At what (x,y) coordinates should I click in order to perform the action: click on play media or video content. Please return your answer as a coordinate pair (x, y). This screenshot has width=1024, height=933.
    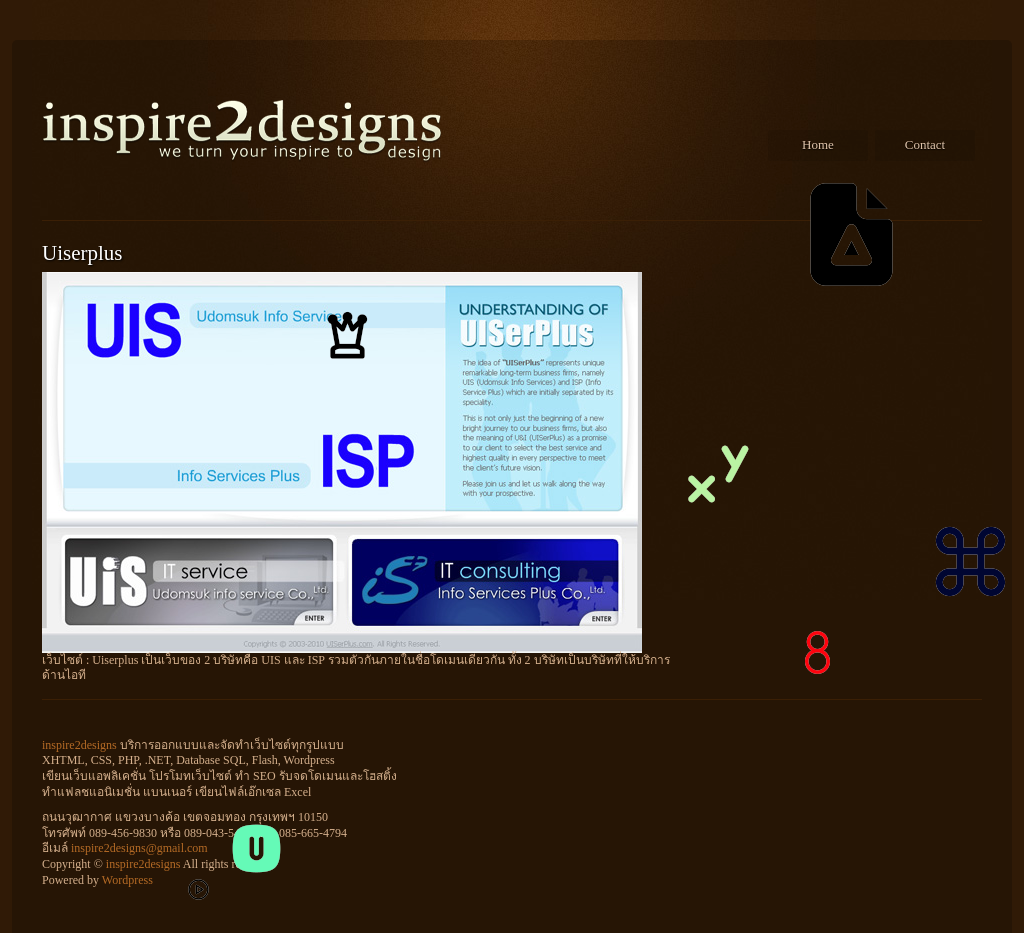
    Looking at the image, I should click on (198, 889).